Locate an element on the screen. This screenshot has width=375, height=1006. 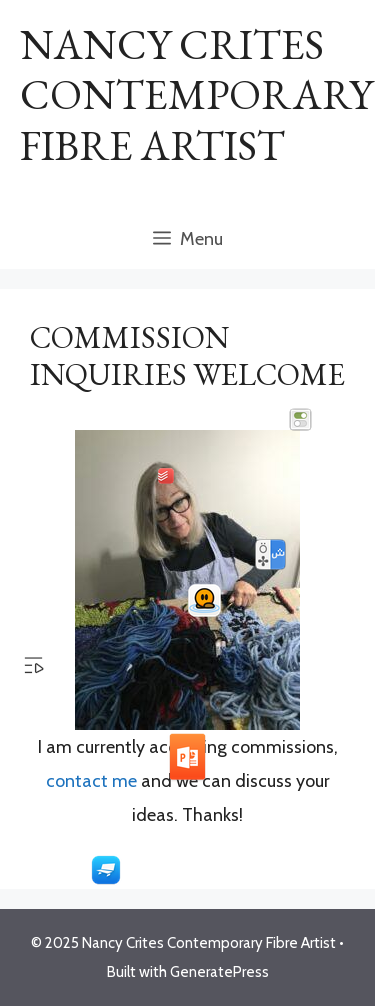
open the GNOME Characters app is located at coordinates (270, 554).